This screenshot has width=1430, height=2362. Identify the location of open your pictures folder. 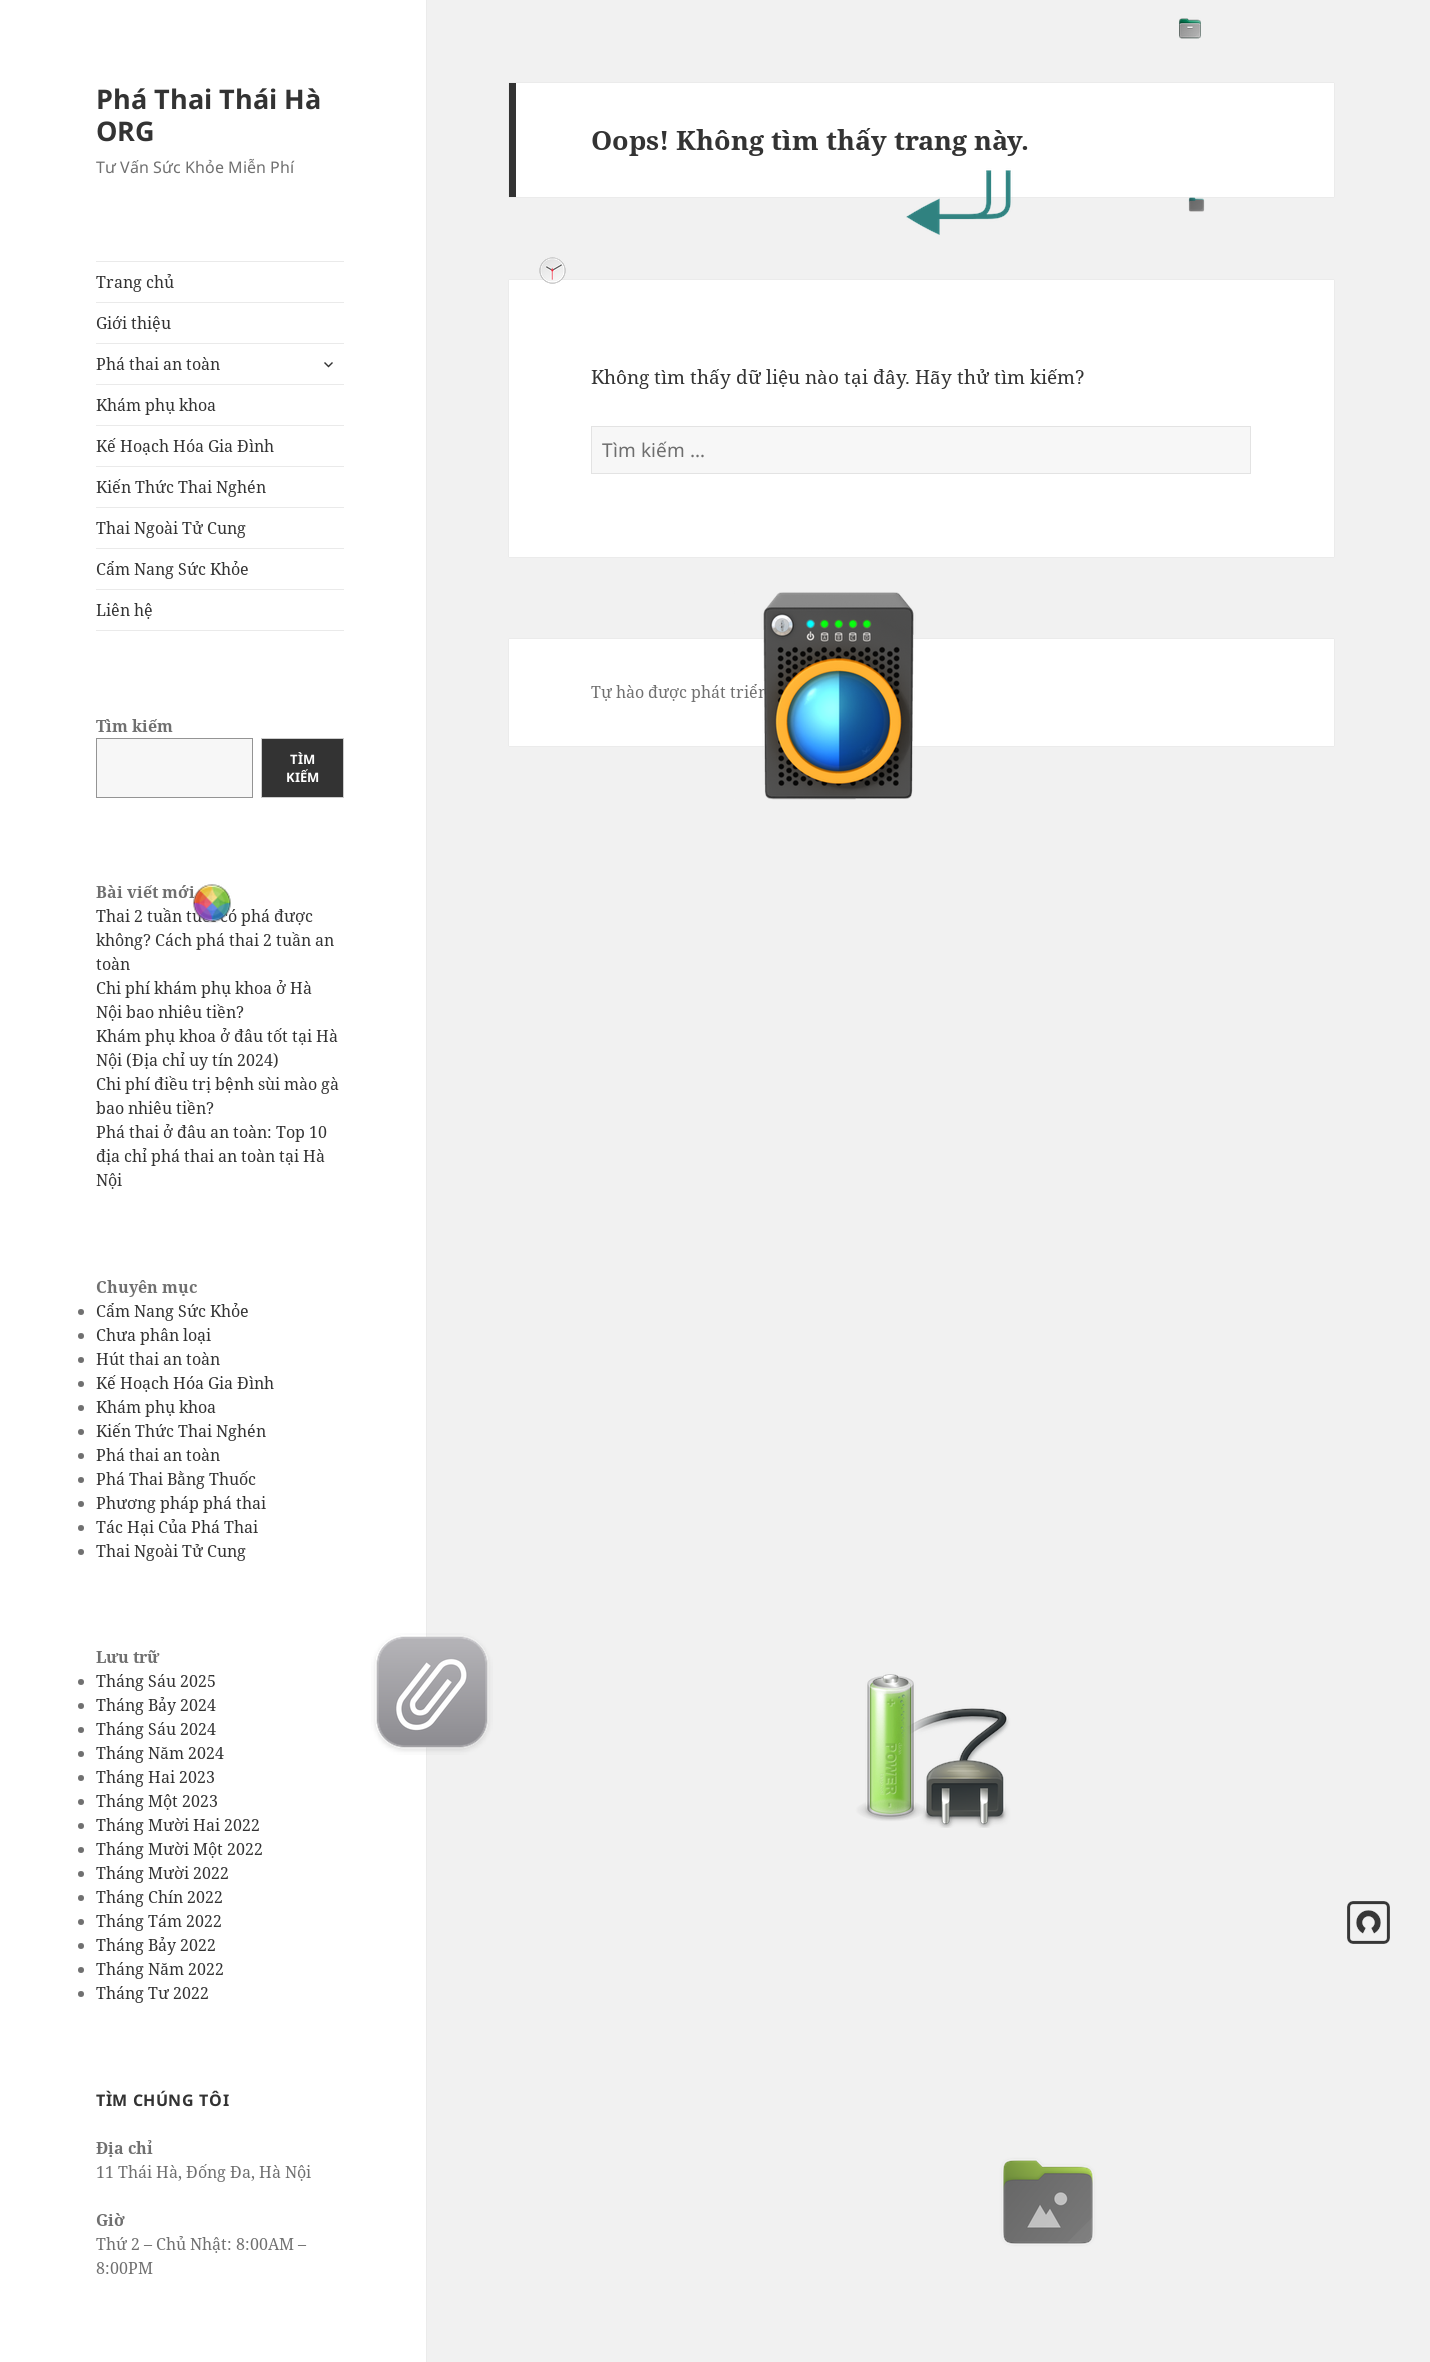
(1048, 2202).